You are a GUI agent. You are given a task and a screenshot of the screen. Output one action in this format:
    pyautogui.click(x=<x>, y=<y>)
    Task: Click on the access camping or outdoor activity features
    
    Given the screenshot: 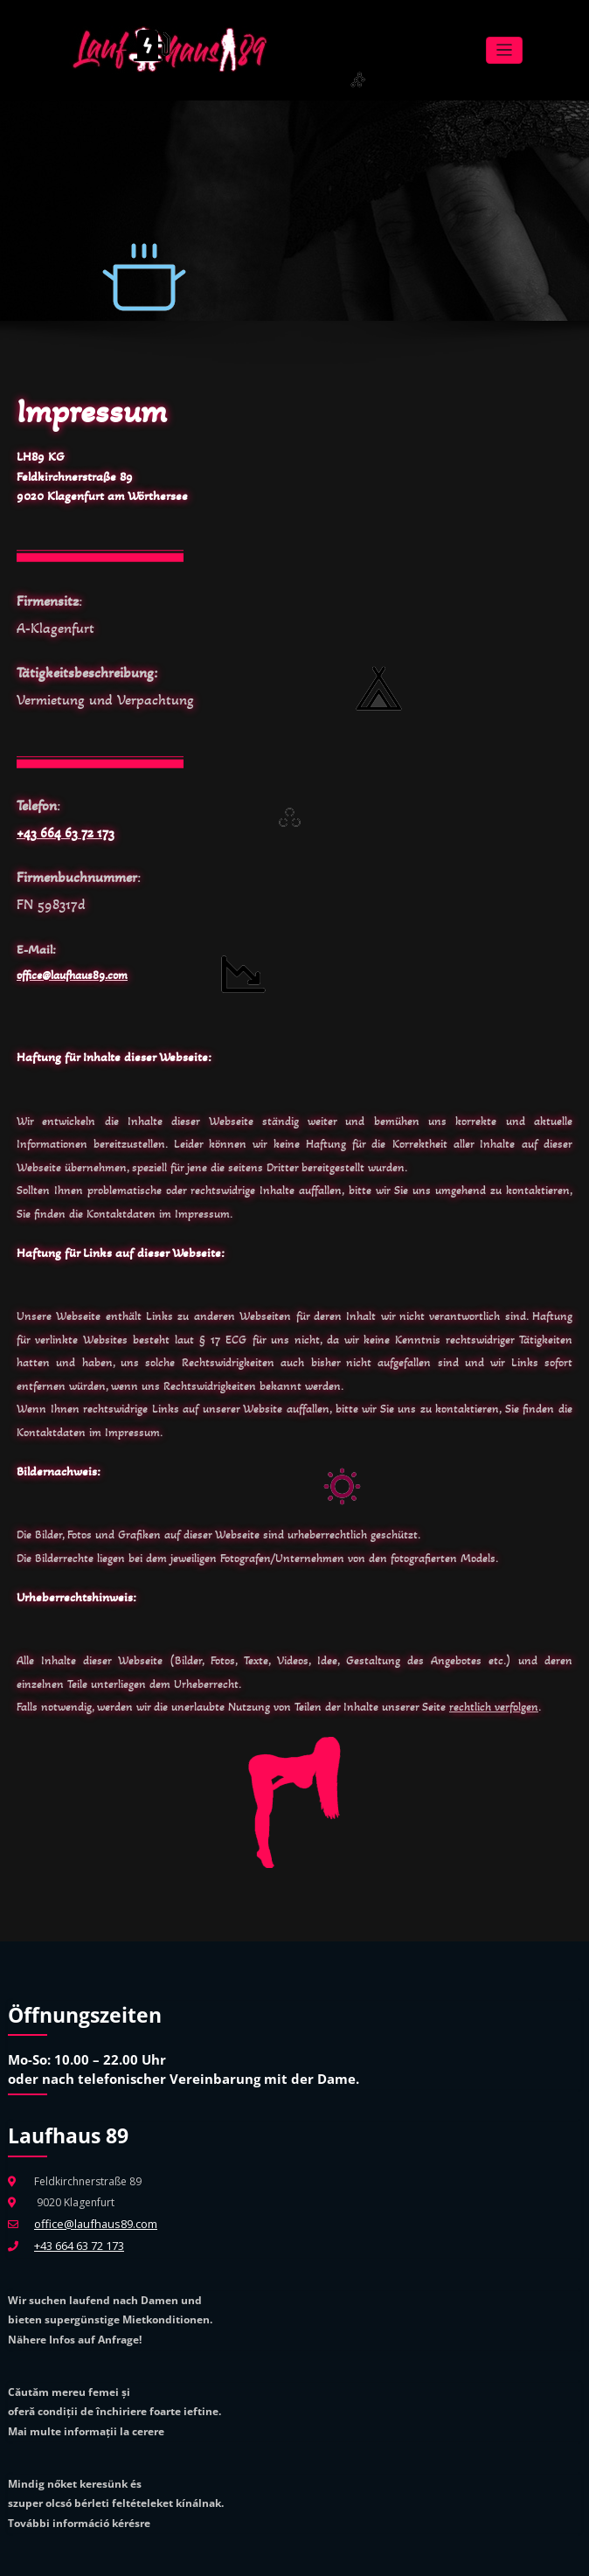 What is the action you would take?
    pyautogui.click(x=378, y=691)
    